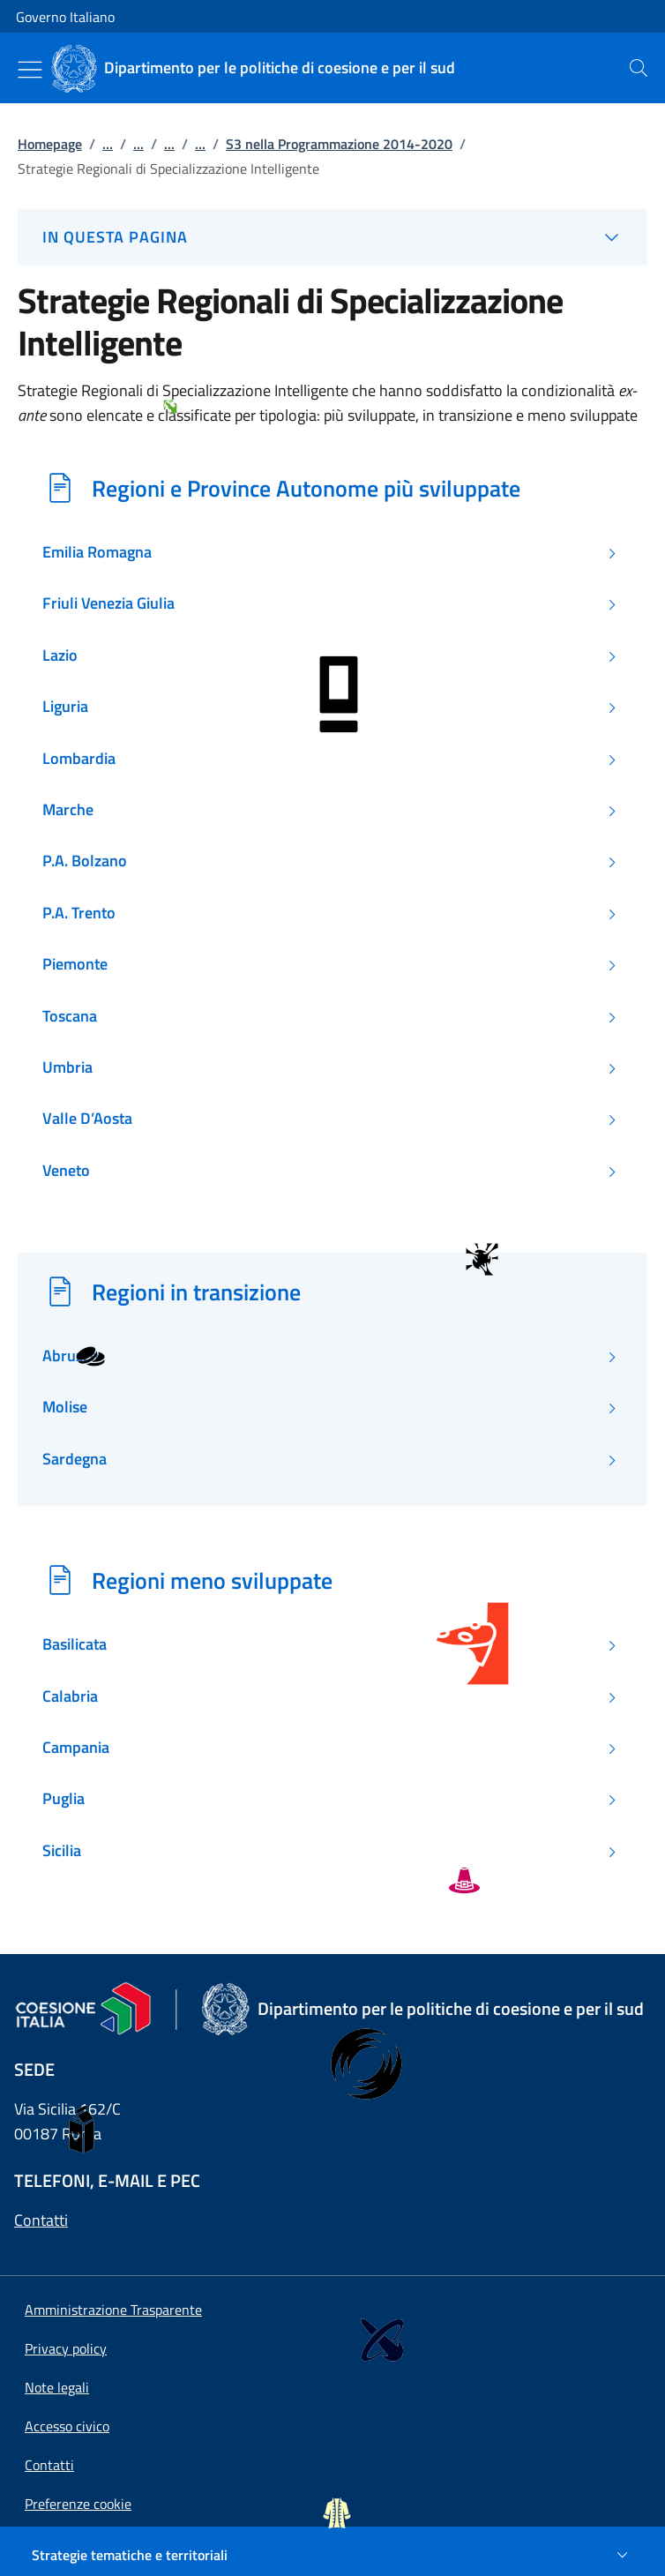 The image size is (665, 2576). Describe the element at coordinates (366, 2063) in the screenshot. I see `indicates sound or audio resonance effect` at that location.